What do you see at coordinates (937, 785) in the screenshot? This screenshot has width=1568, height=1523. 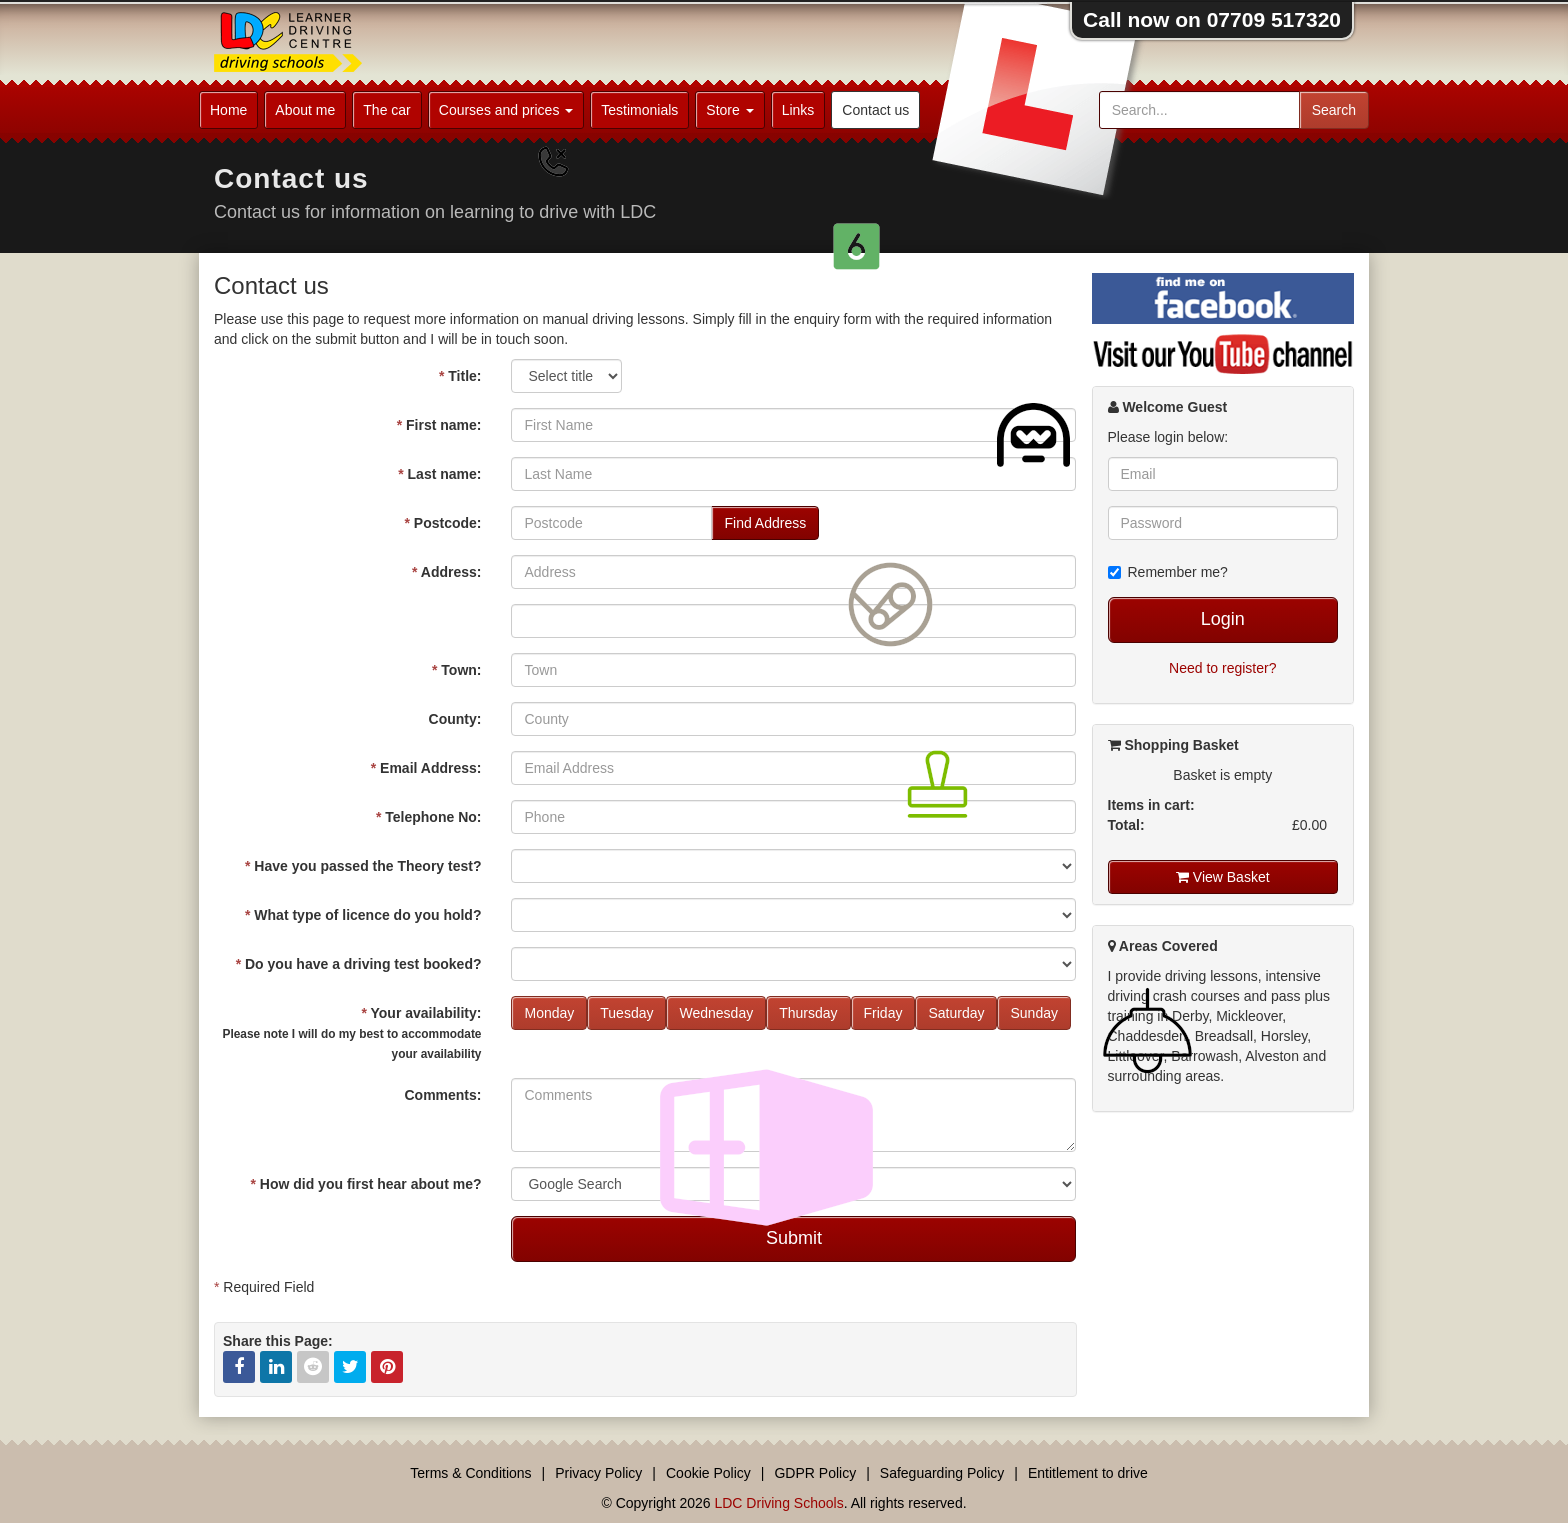 I see `apply a stamp or seal to a document` at bounding box center [937, 785].